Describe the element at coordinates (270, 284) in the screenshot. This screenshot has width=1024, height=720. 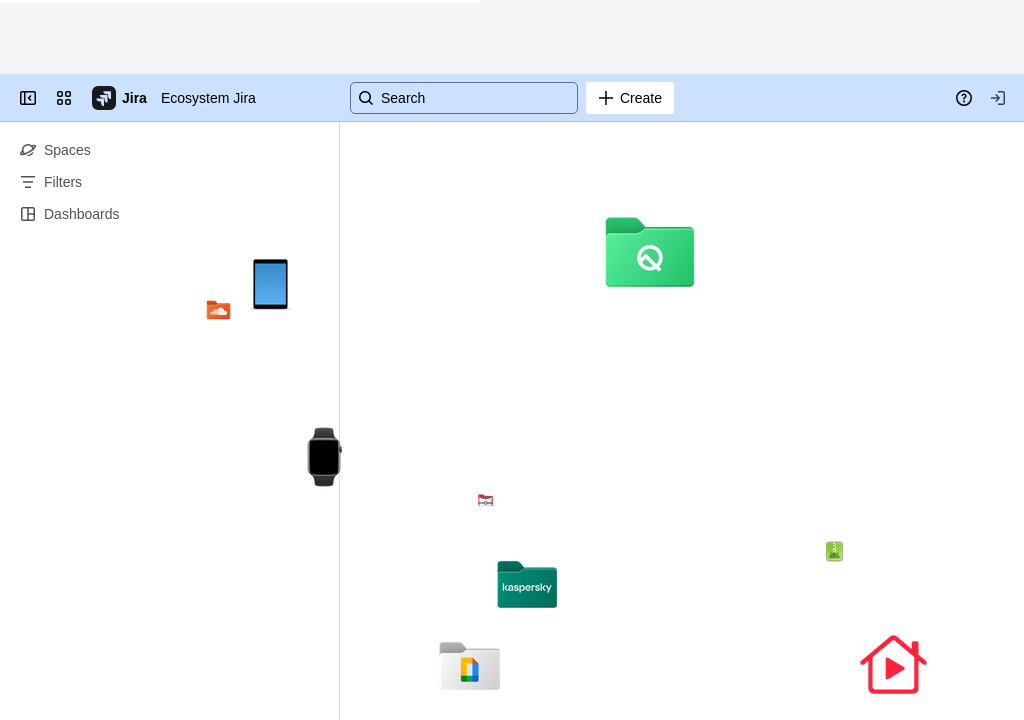
I see `iPad device with cellular connectivity` at that location.